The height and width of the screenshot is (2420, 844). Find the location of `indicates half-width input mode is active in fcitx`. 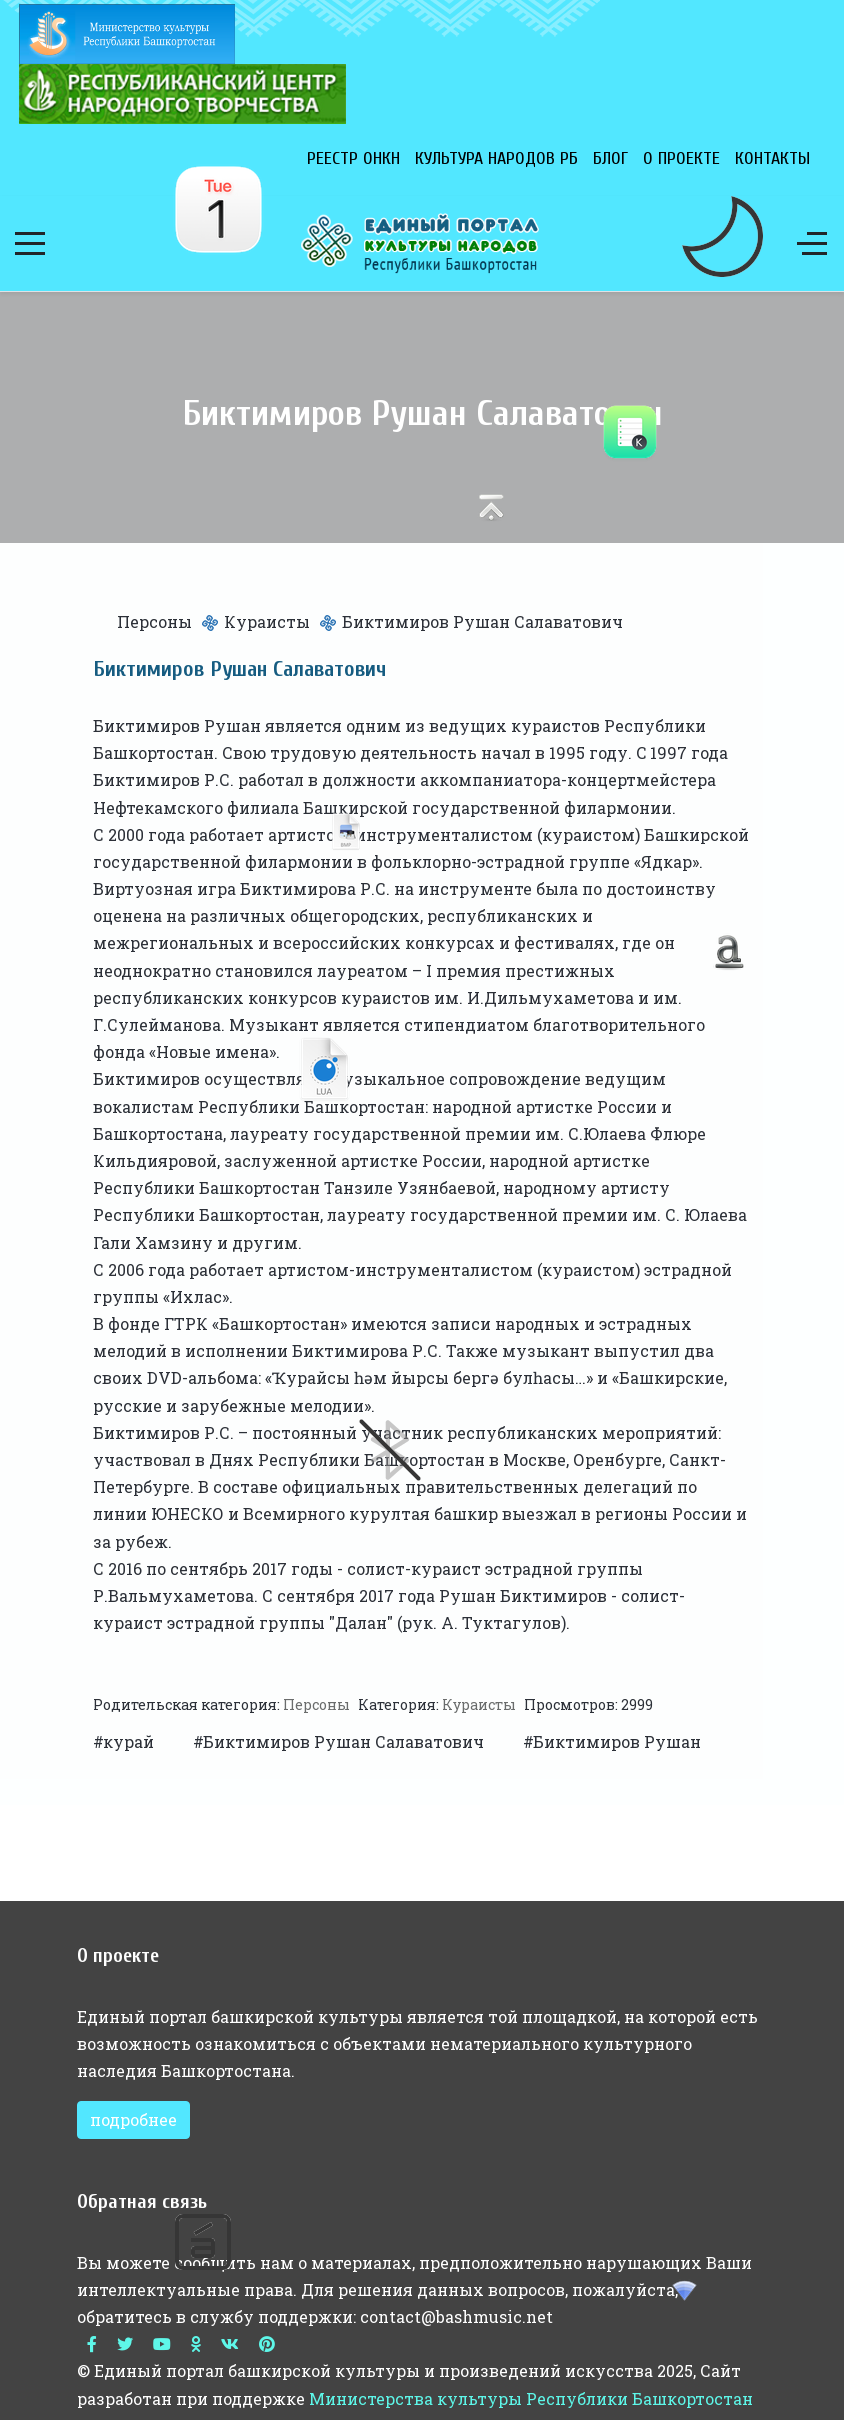

indicates half-width input mode is active in fcitx is located at coordinates (722, 236).